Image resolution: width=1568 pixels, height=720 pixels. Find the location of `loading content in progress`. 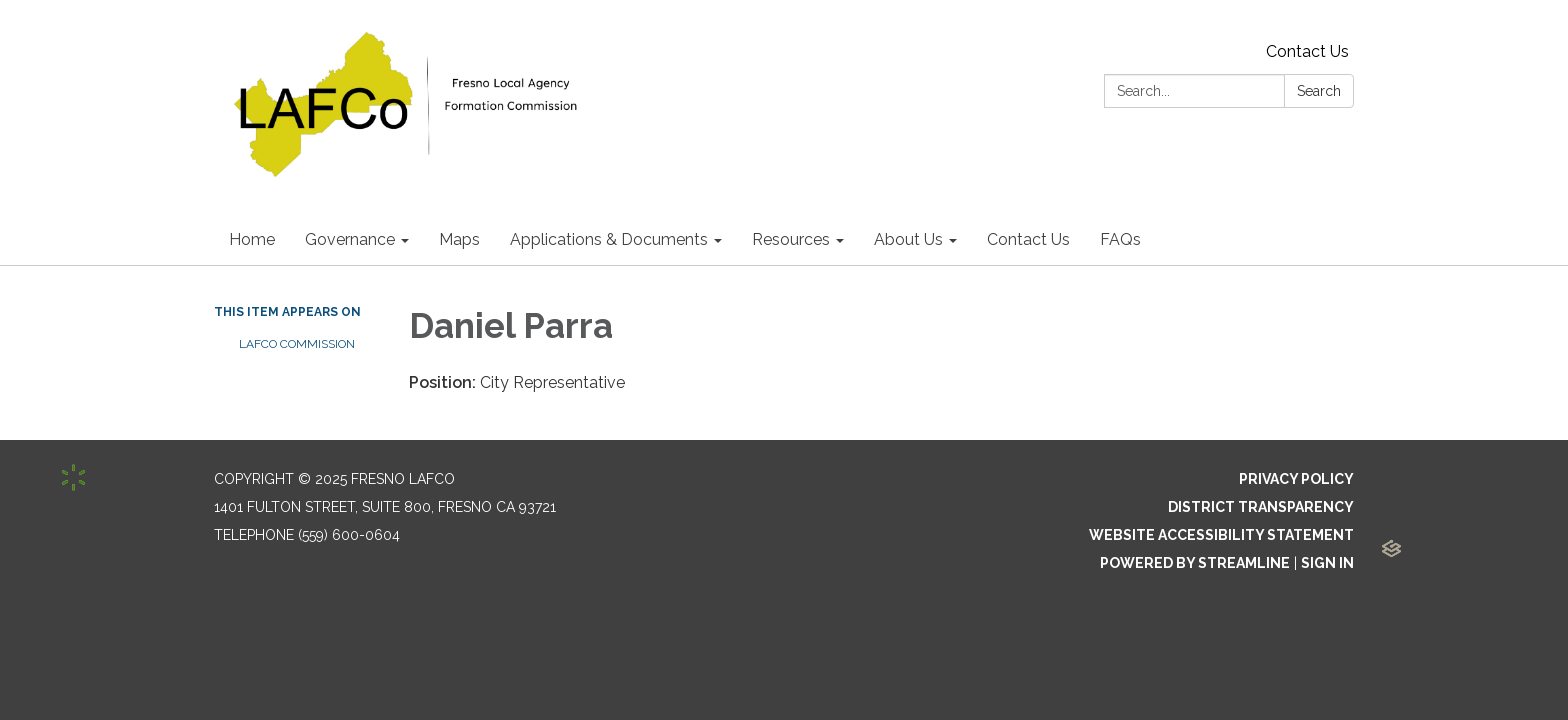

loading content in progress is located at coordinates (73, 477).